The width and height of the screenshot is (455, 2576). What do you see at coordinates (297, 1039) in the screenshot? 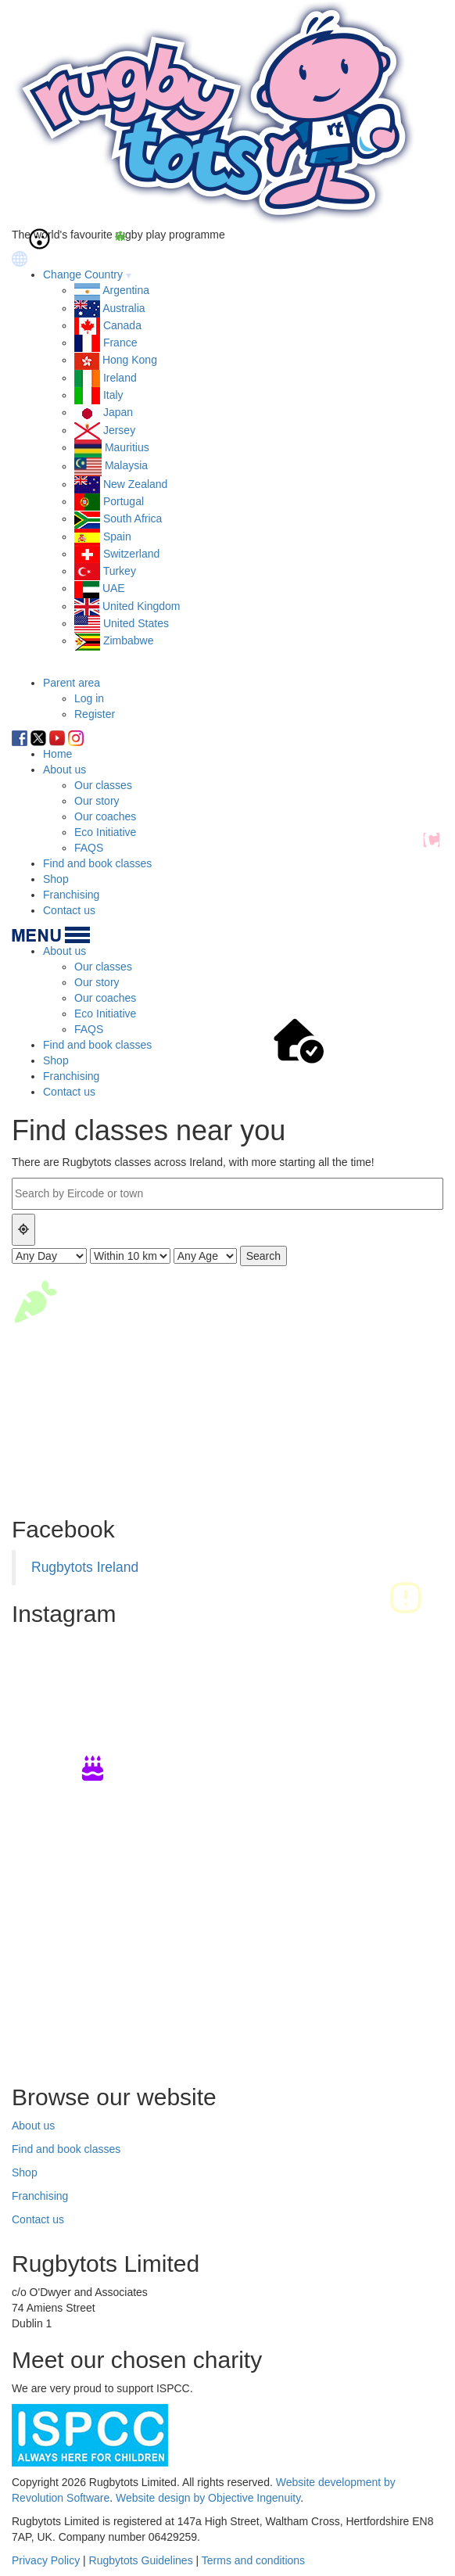
I see `home verification complete` at bounding box center [297, 1039].